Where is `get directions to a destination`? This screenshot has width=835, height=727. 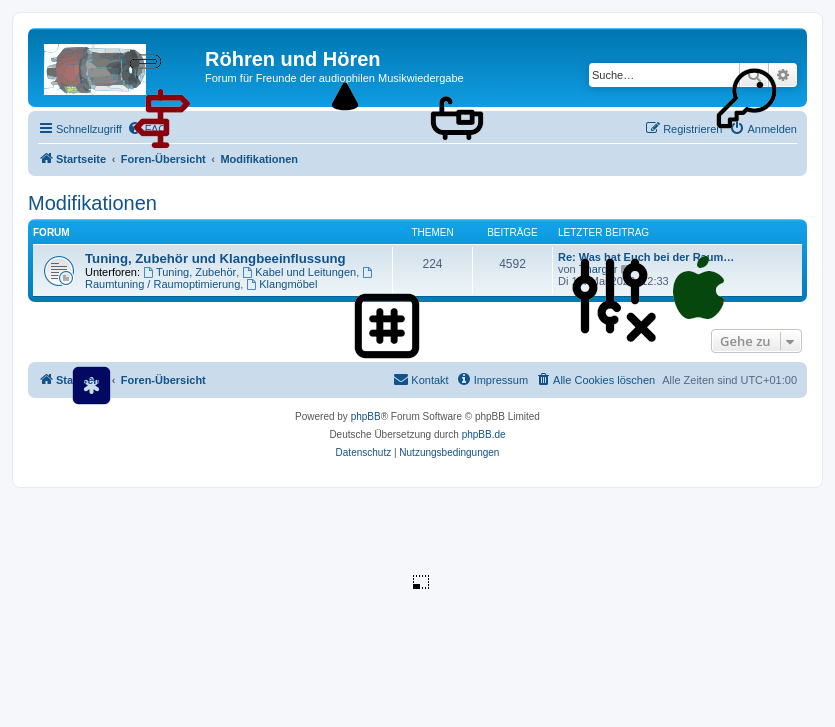 get directions to a destination is located at coordinates (160, 118).